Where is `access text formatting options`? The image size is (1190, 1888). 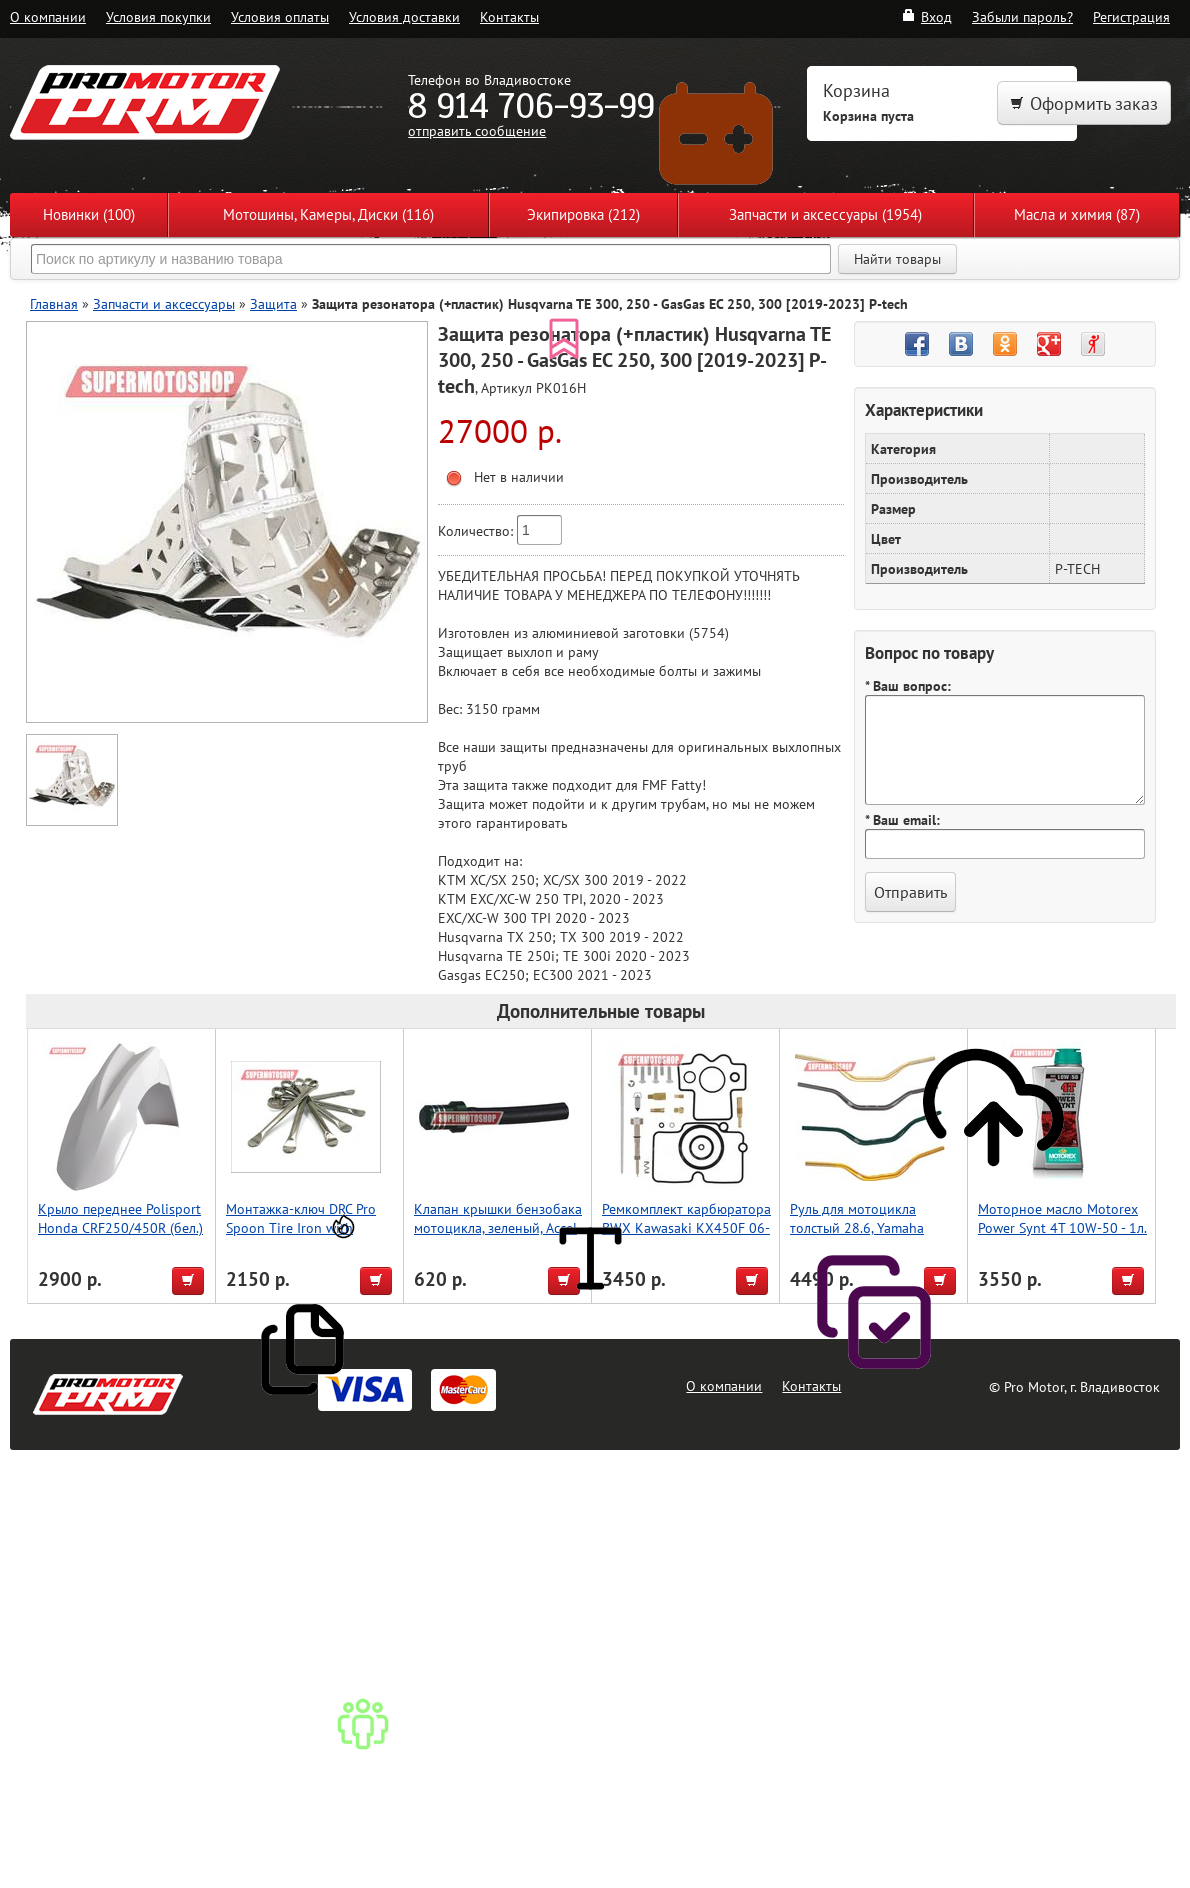
access text formatting options is located at coordinates (590, 1258).